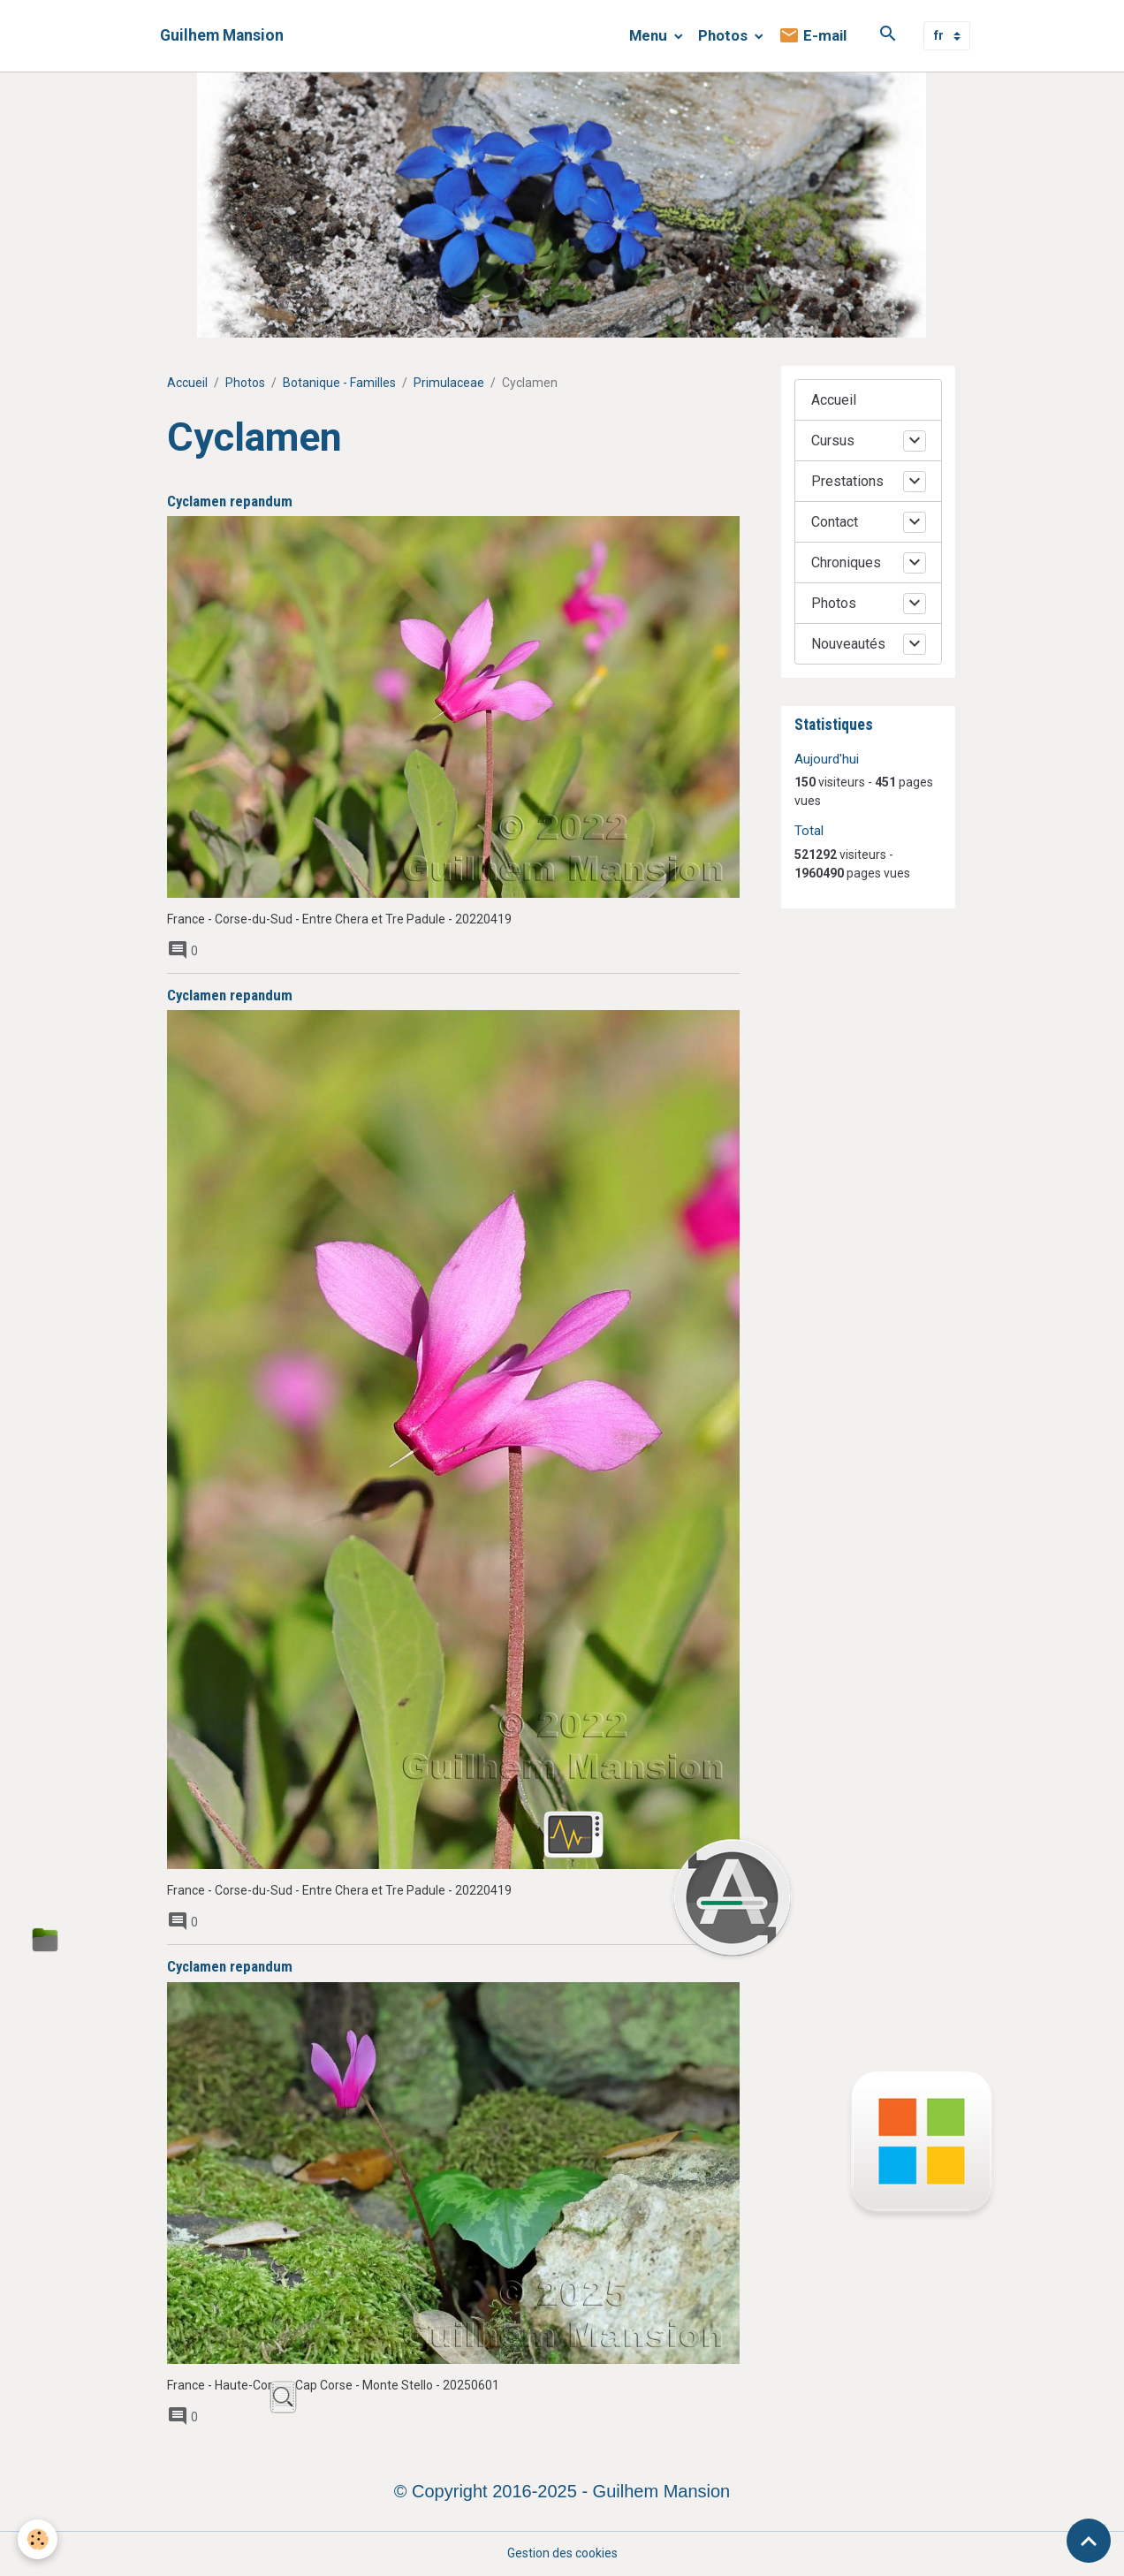 This screenshot has width=1124, height=2576. Describe the element at coordinates (283, 2397) in the screenshot. I see `open the log viewer application` at that location.